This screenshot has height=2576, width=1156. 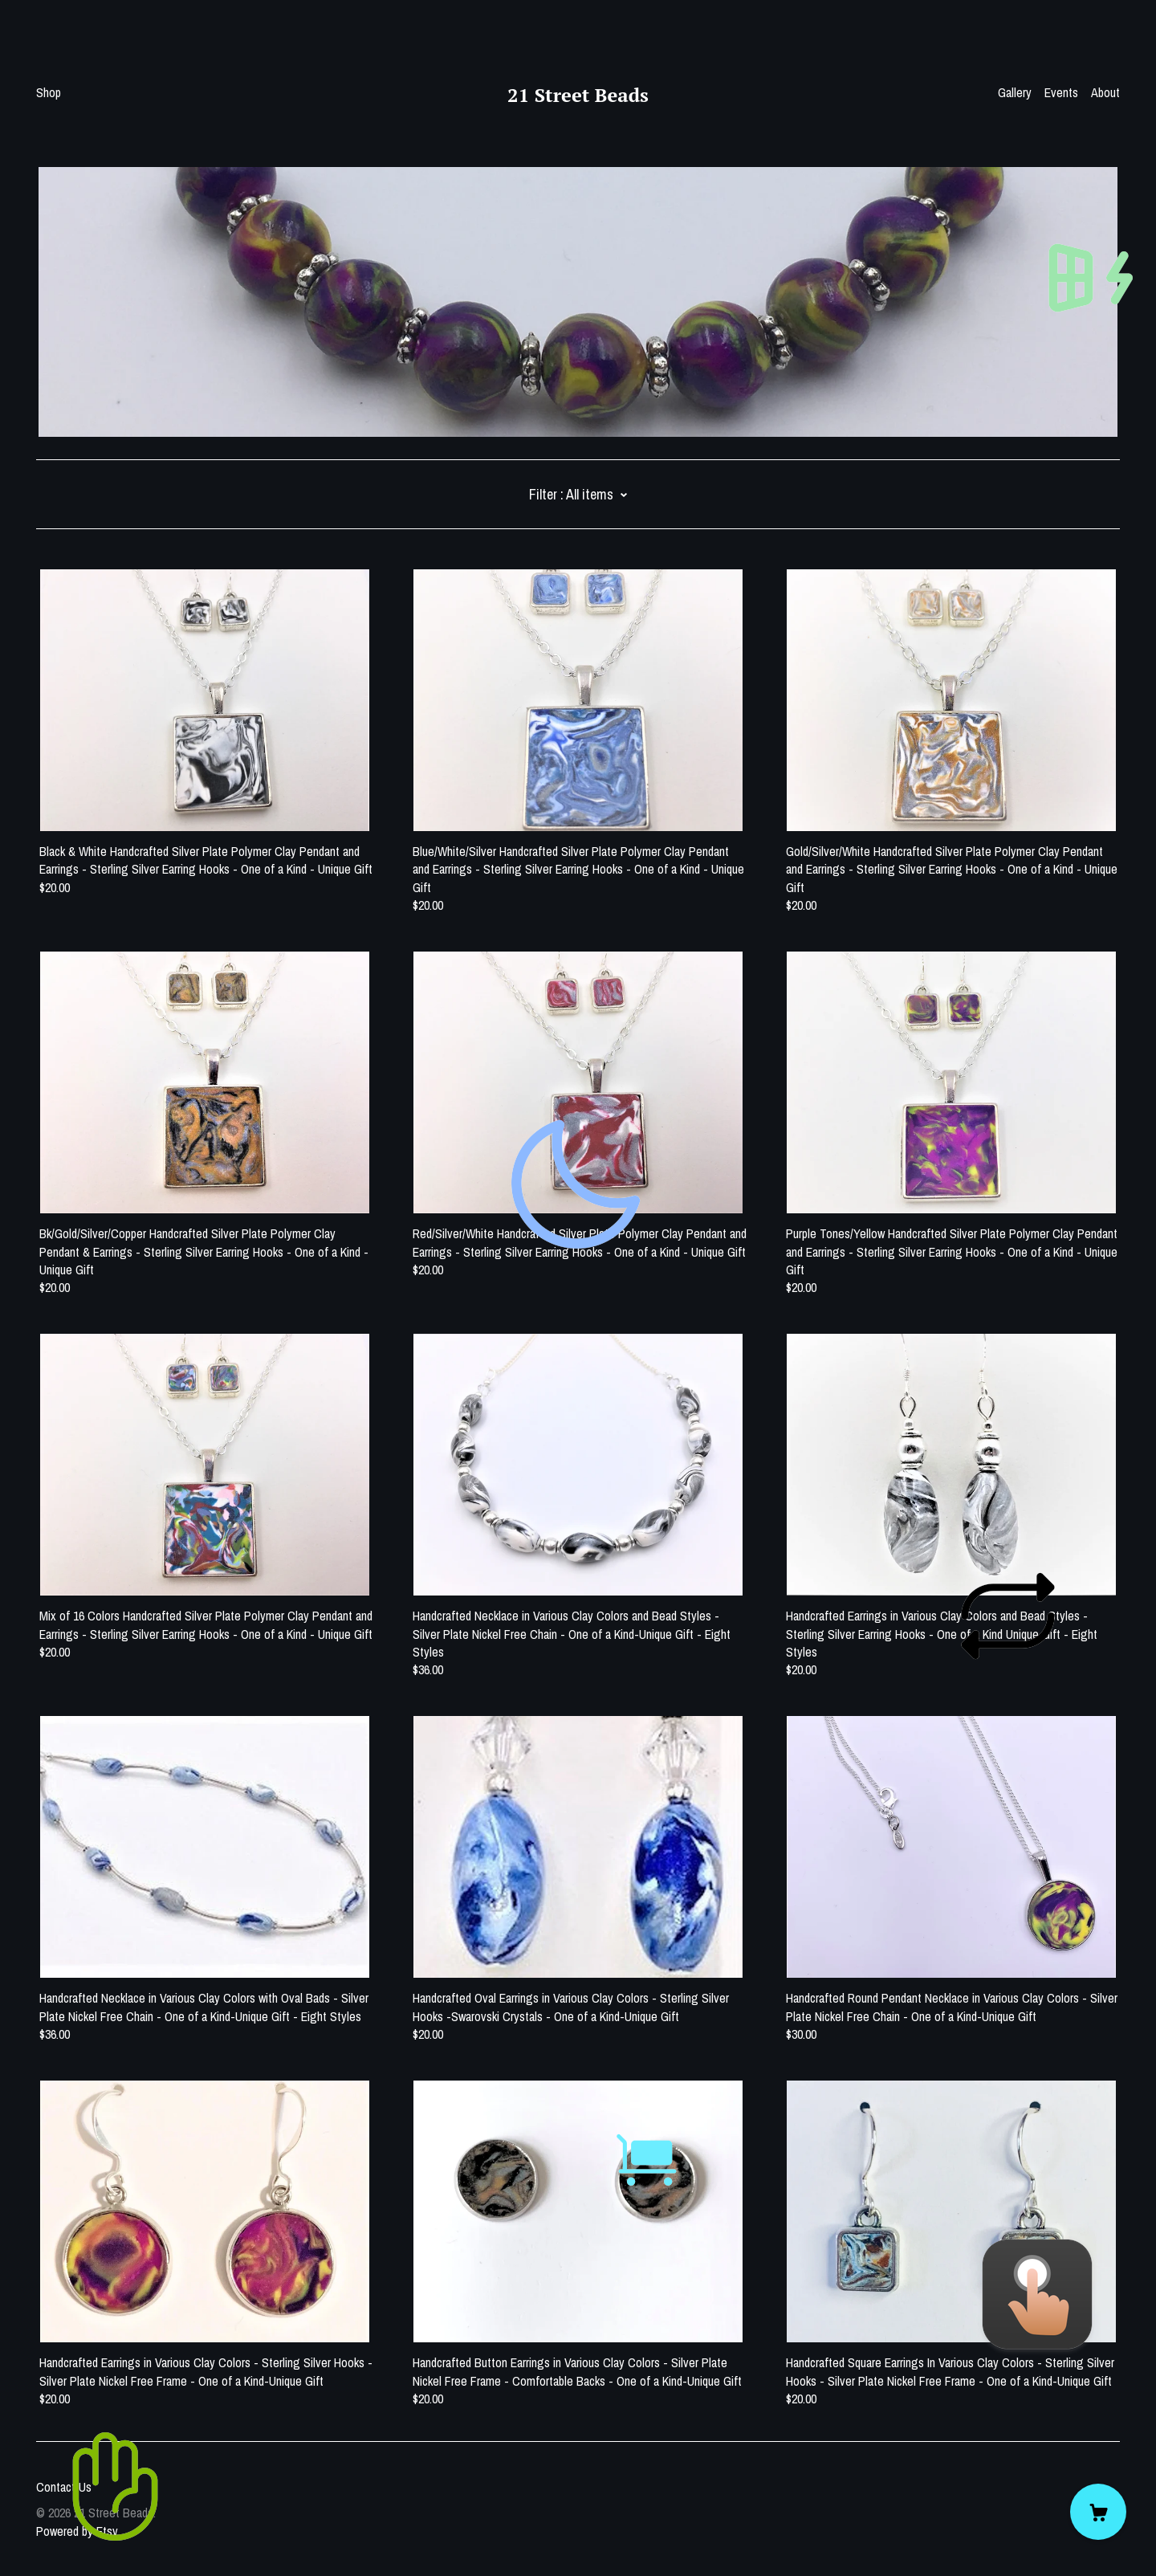 I want to click on toggle dark mode or night theme, so click(x=572, y=1188).